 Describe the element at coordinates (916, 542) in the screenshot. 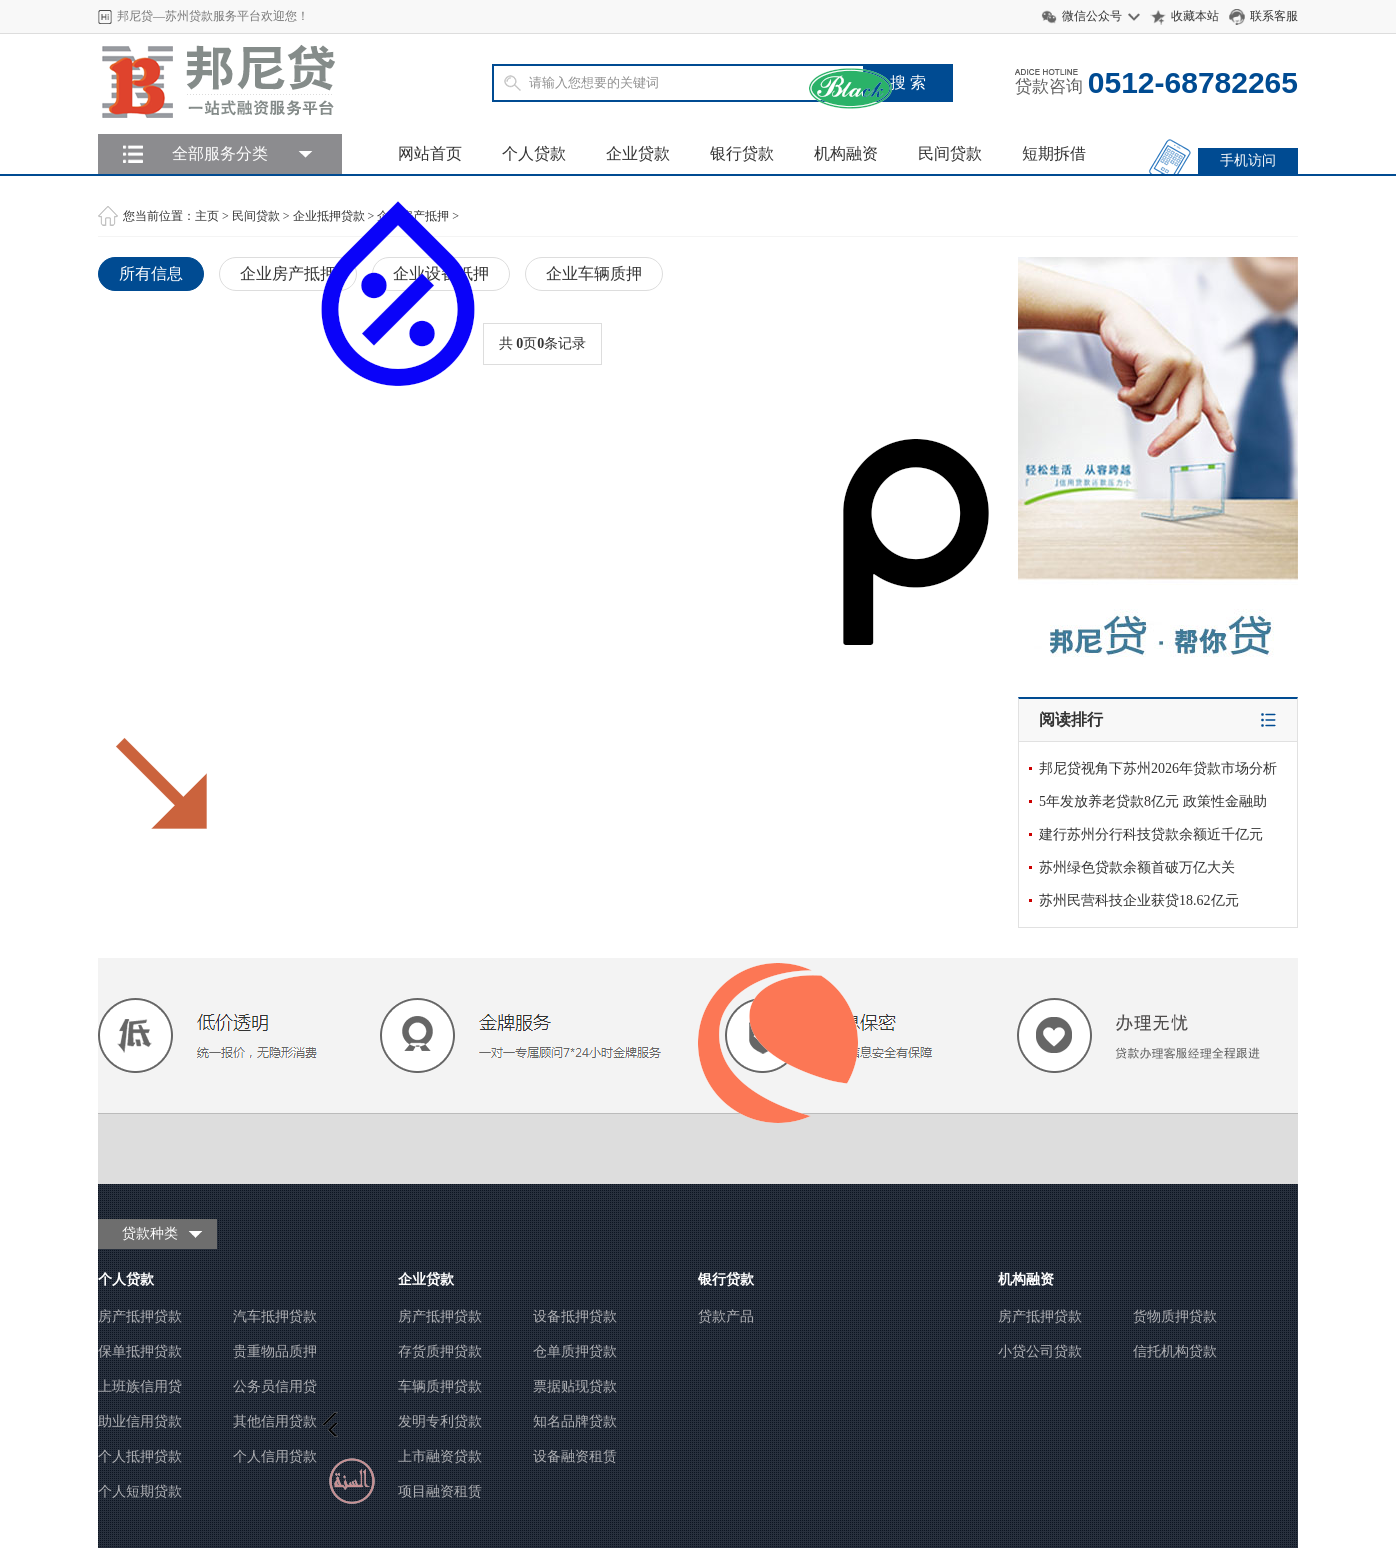

I see `open the picsart app` at that location.